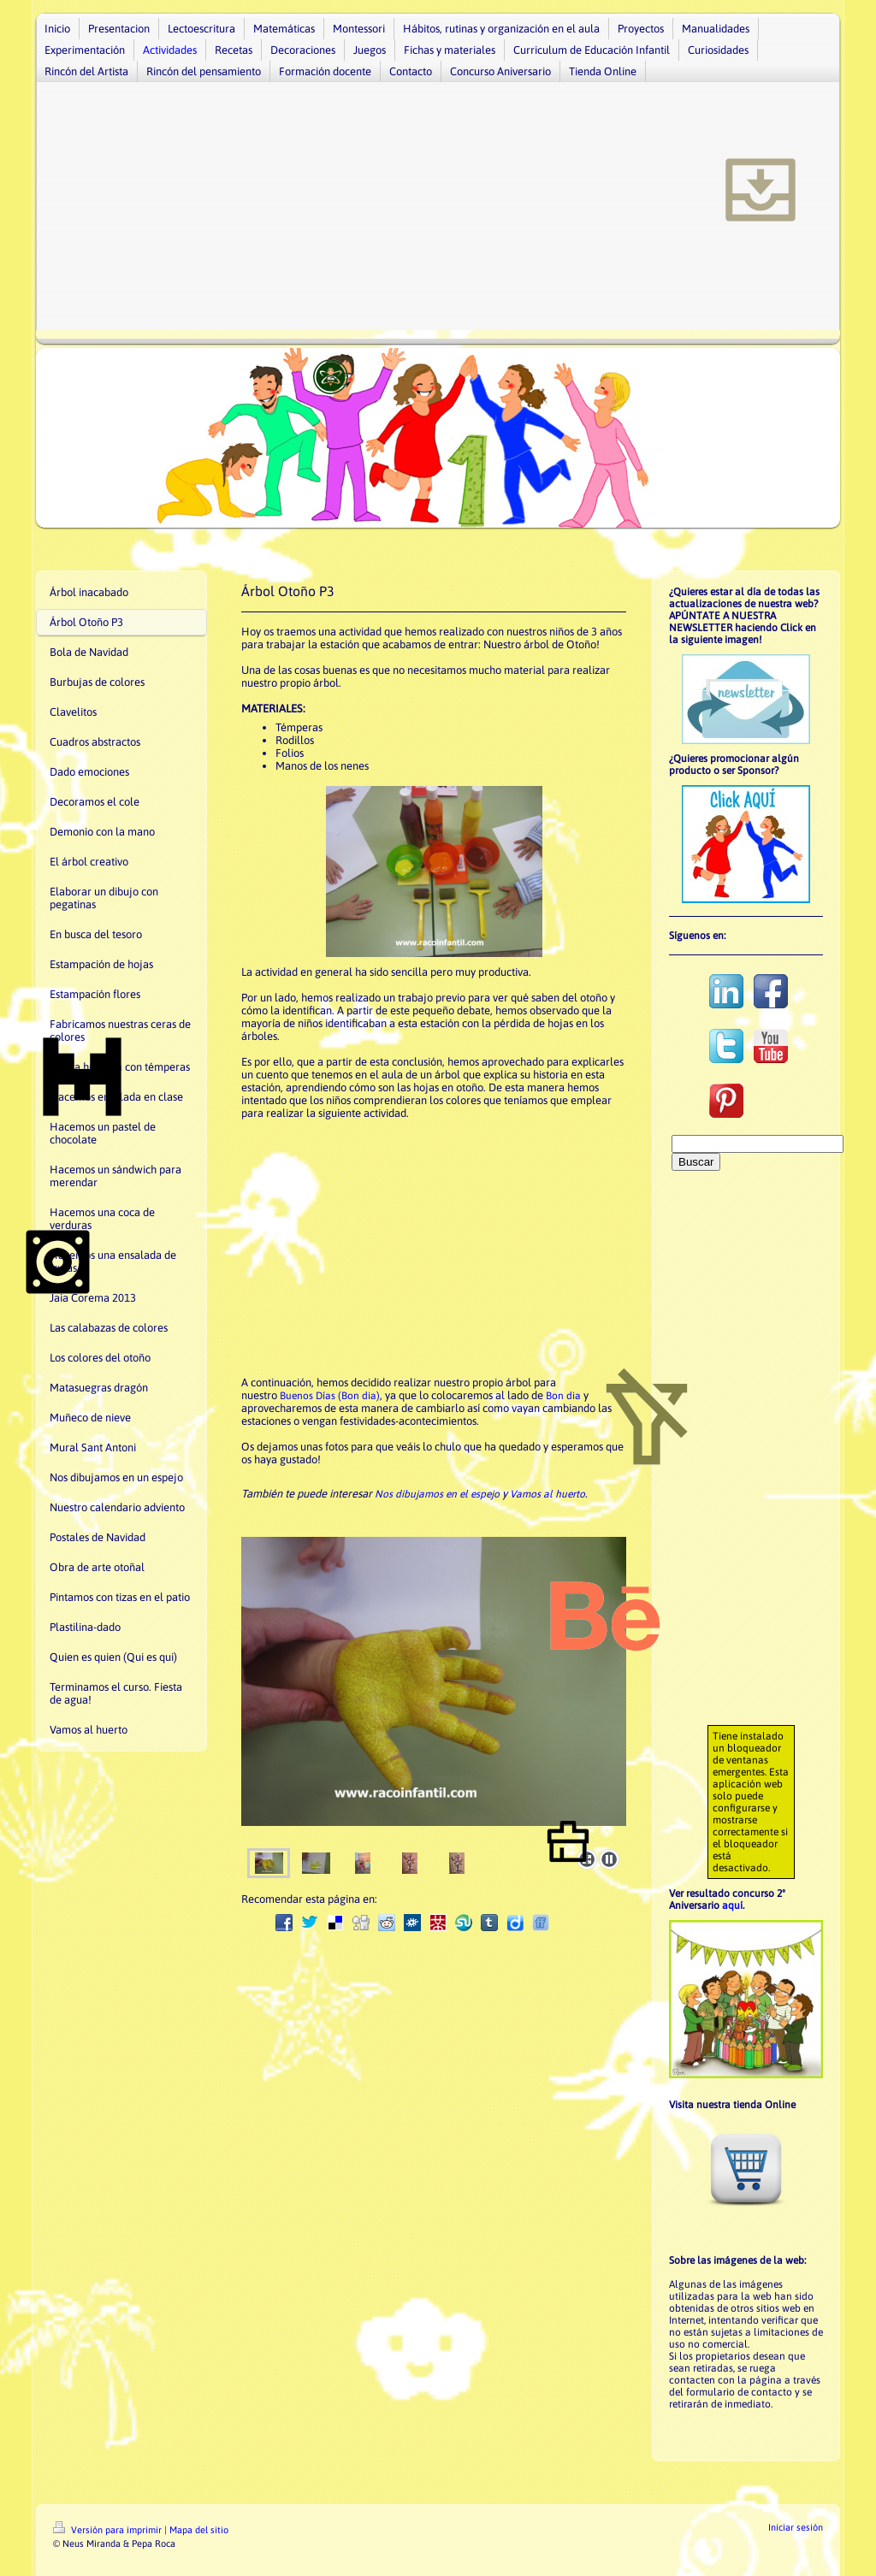  Describe the element at coordinates (761, 190) in the screenshot. I see `import files or data into the application` at that location.